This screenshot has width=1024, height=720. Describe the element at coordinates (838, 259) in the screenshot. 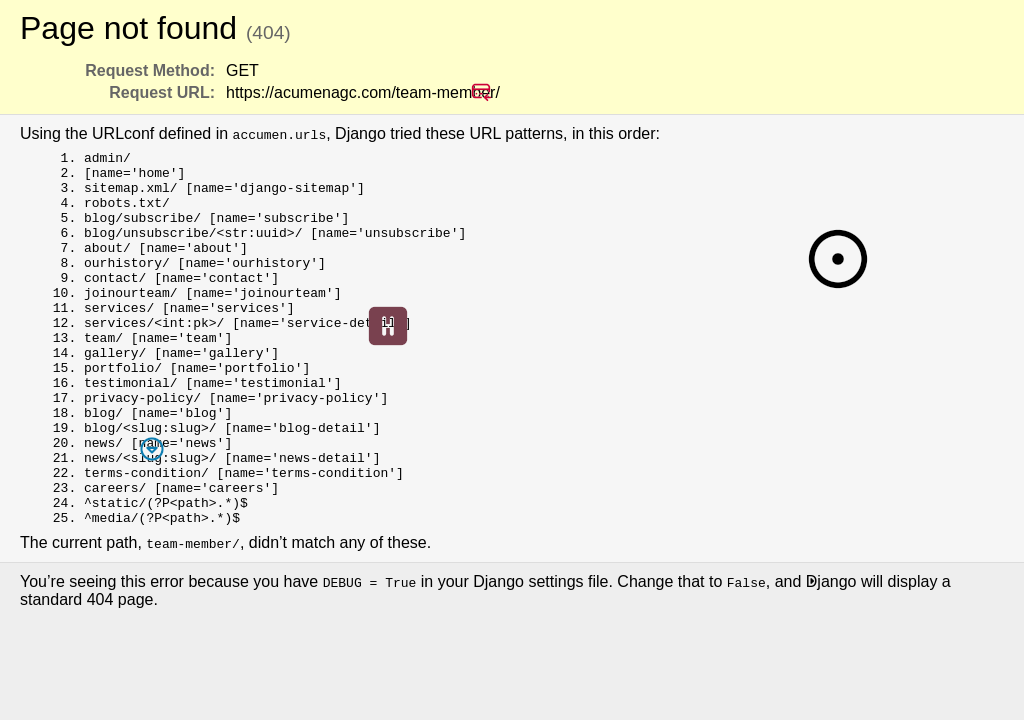

I see `select or mark an item as active` at that location.